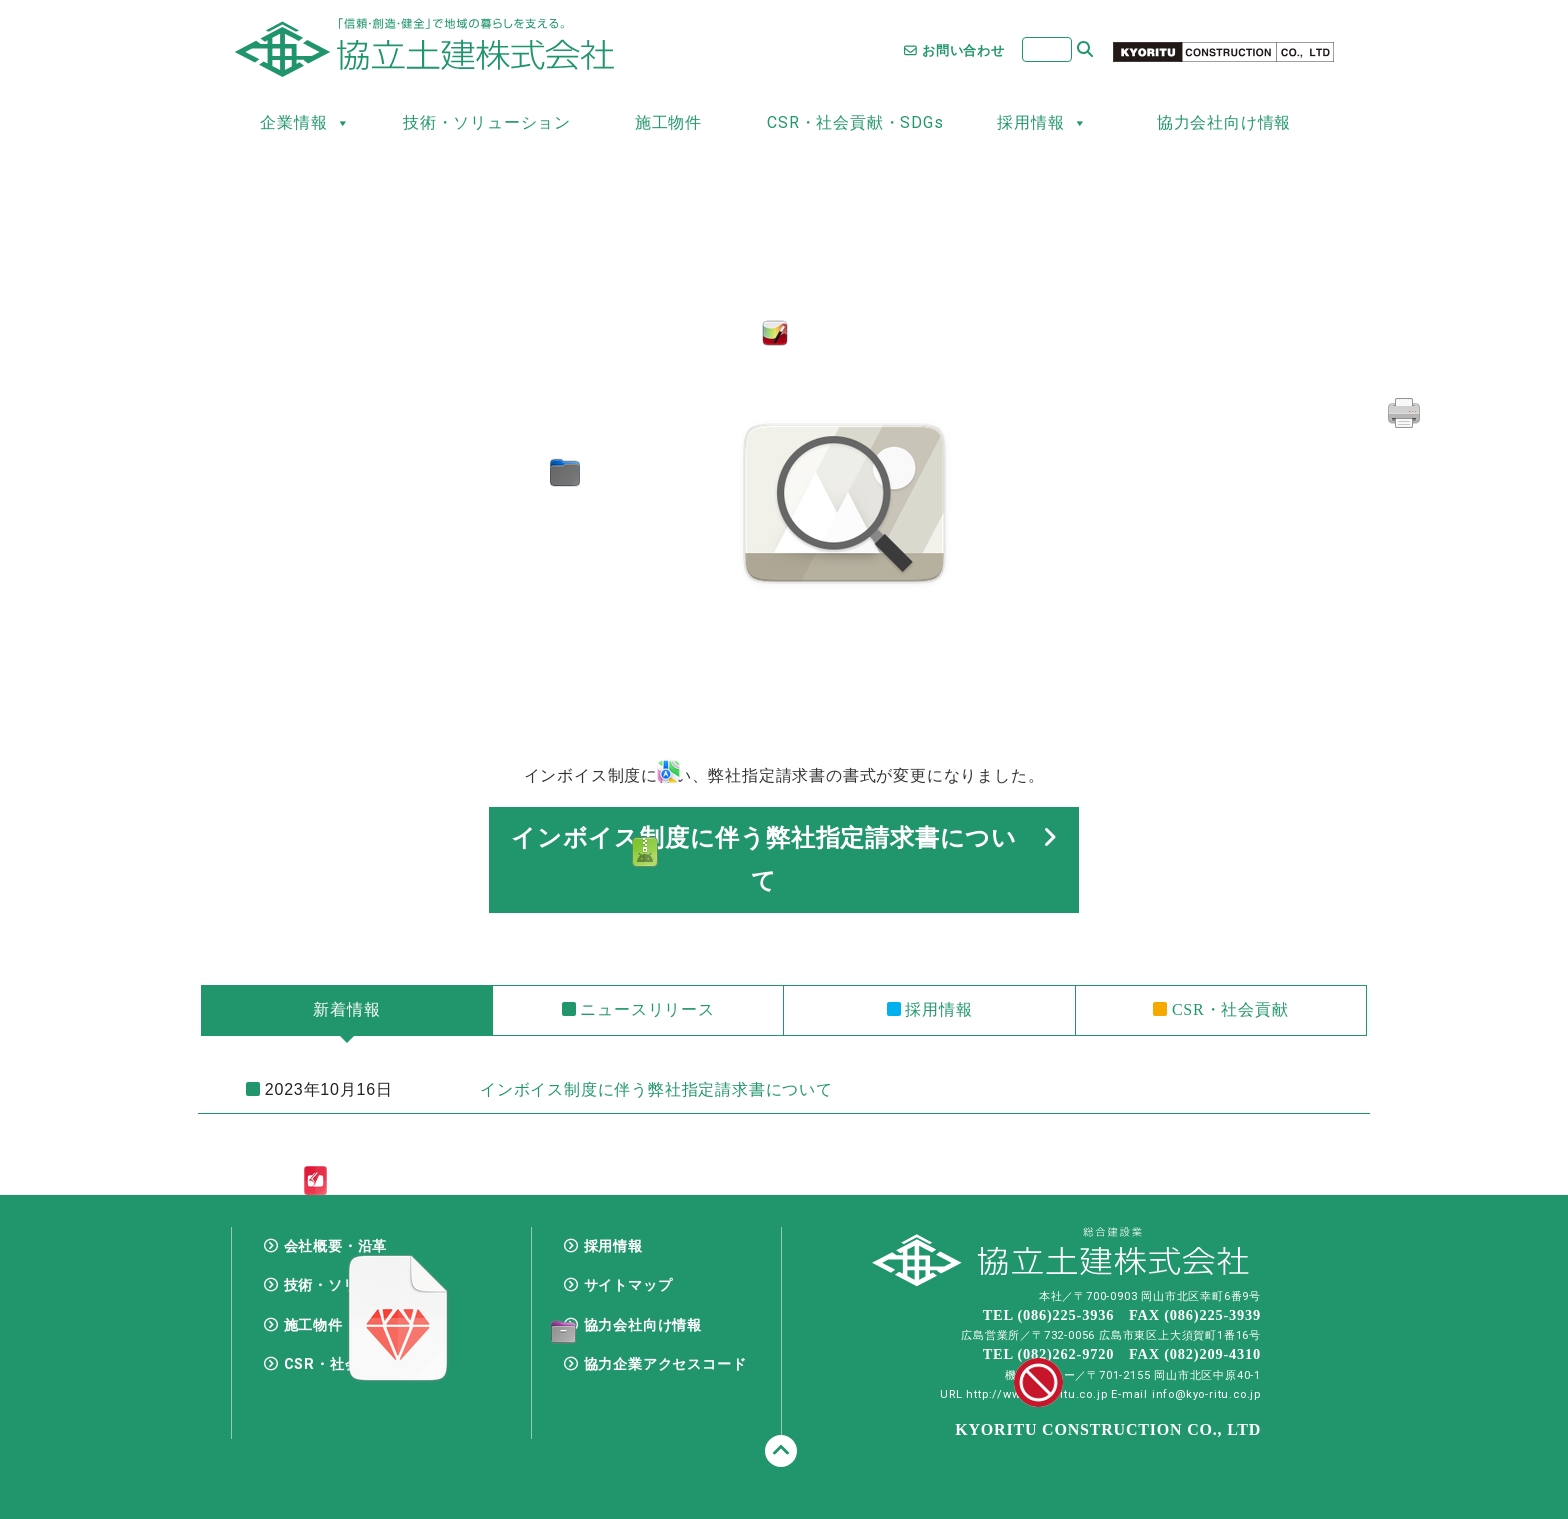  What do you see at coordinates (565, 472) in the screenshot?
I see `open a folder to view its contents` at bounding box center [565, 472].